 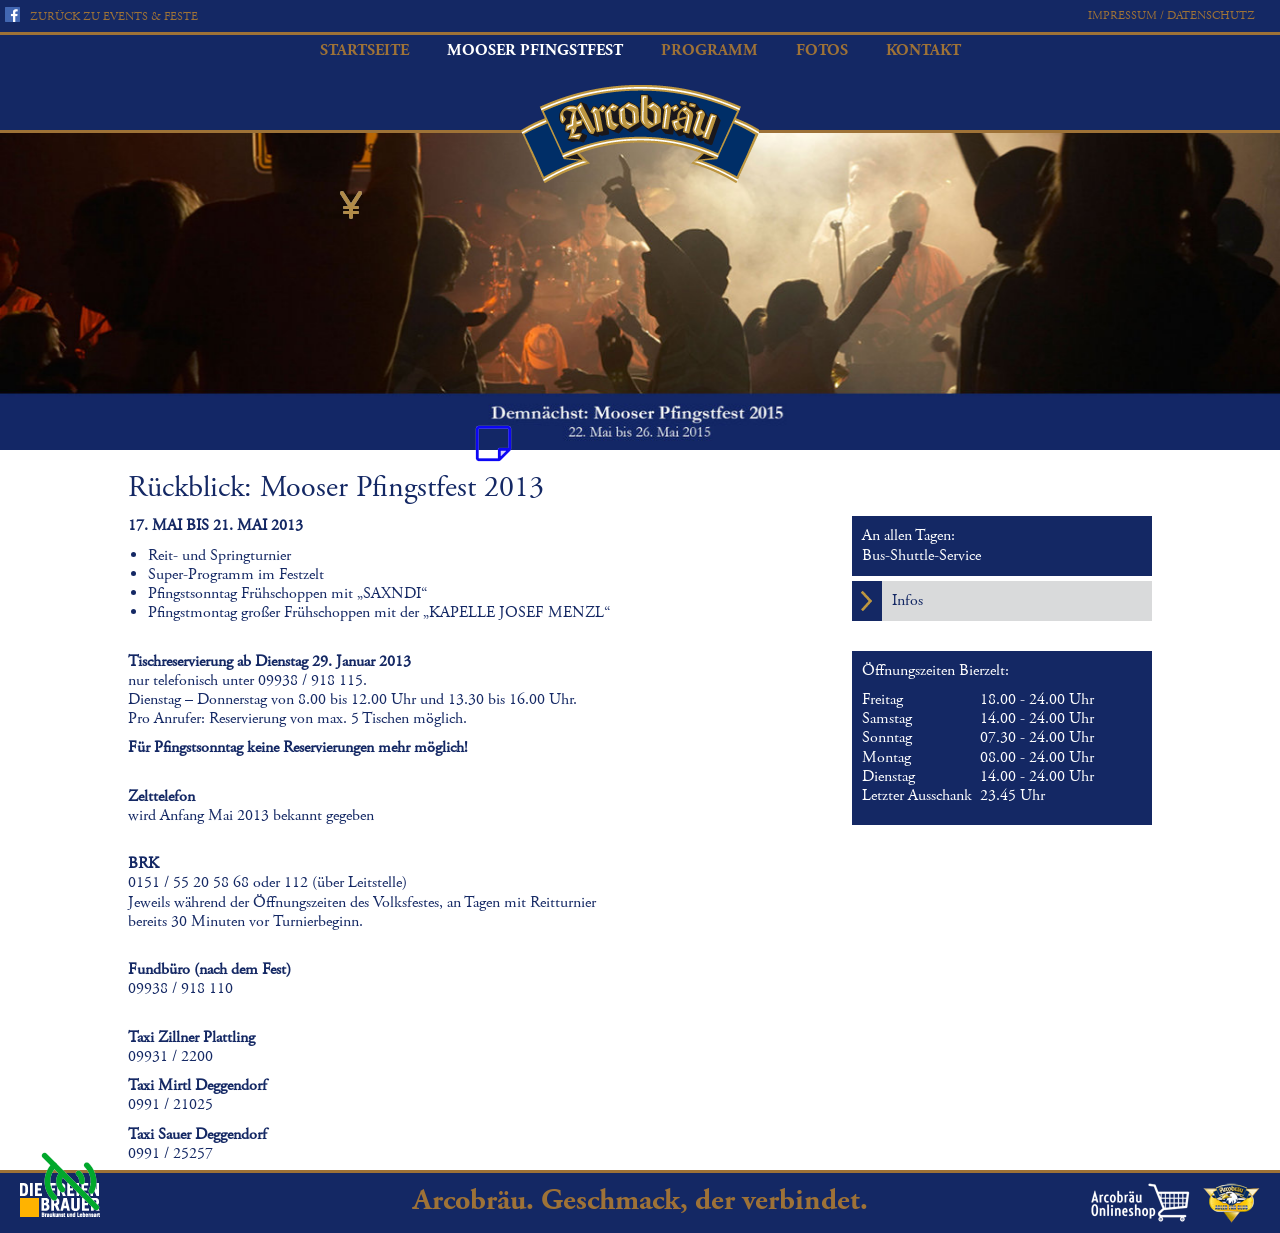 What do you see at coordinates (351, 205) in the screenshot?
I see `view price in japanese yen` at bounding box center [351, 205].